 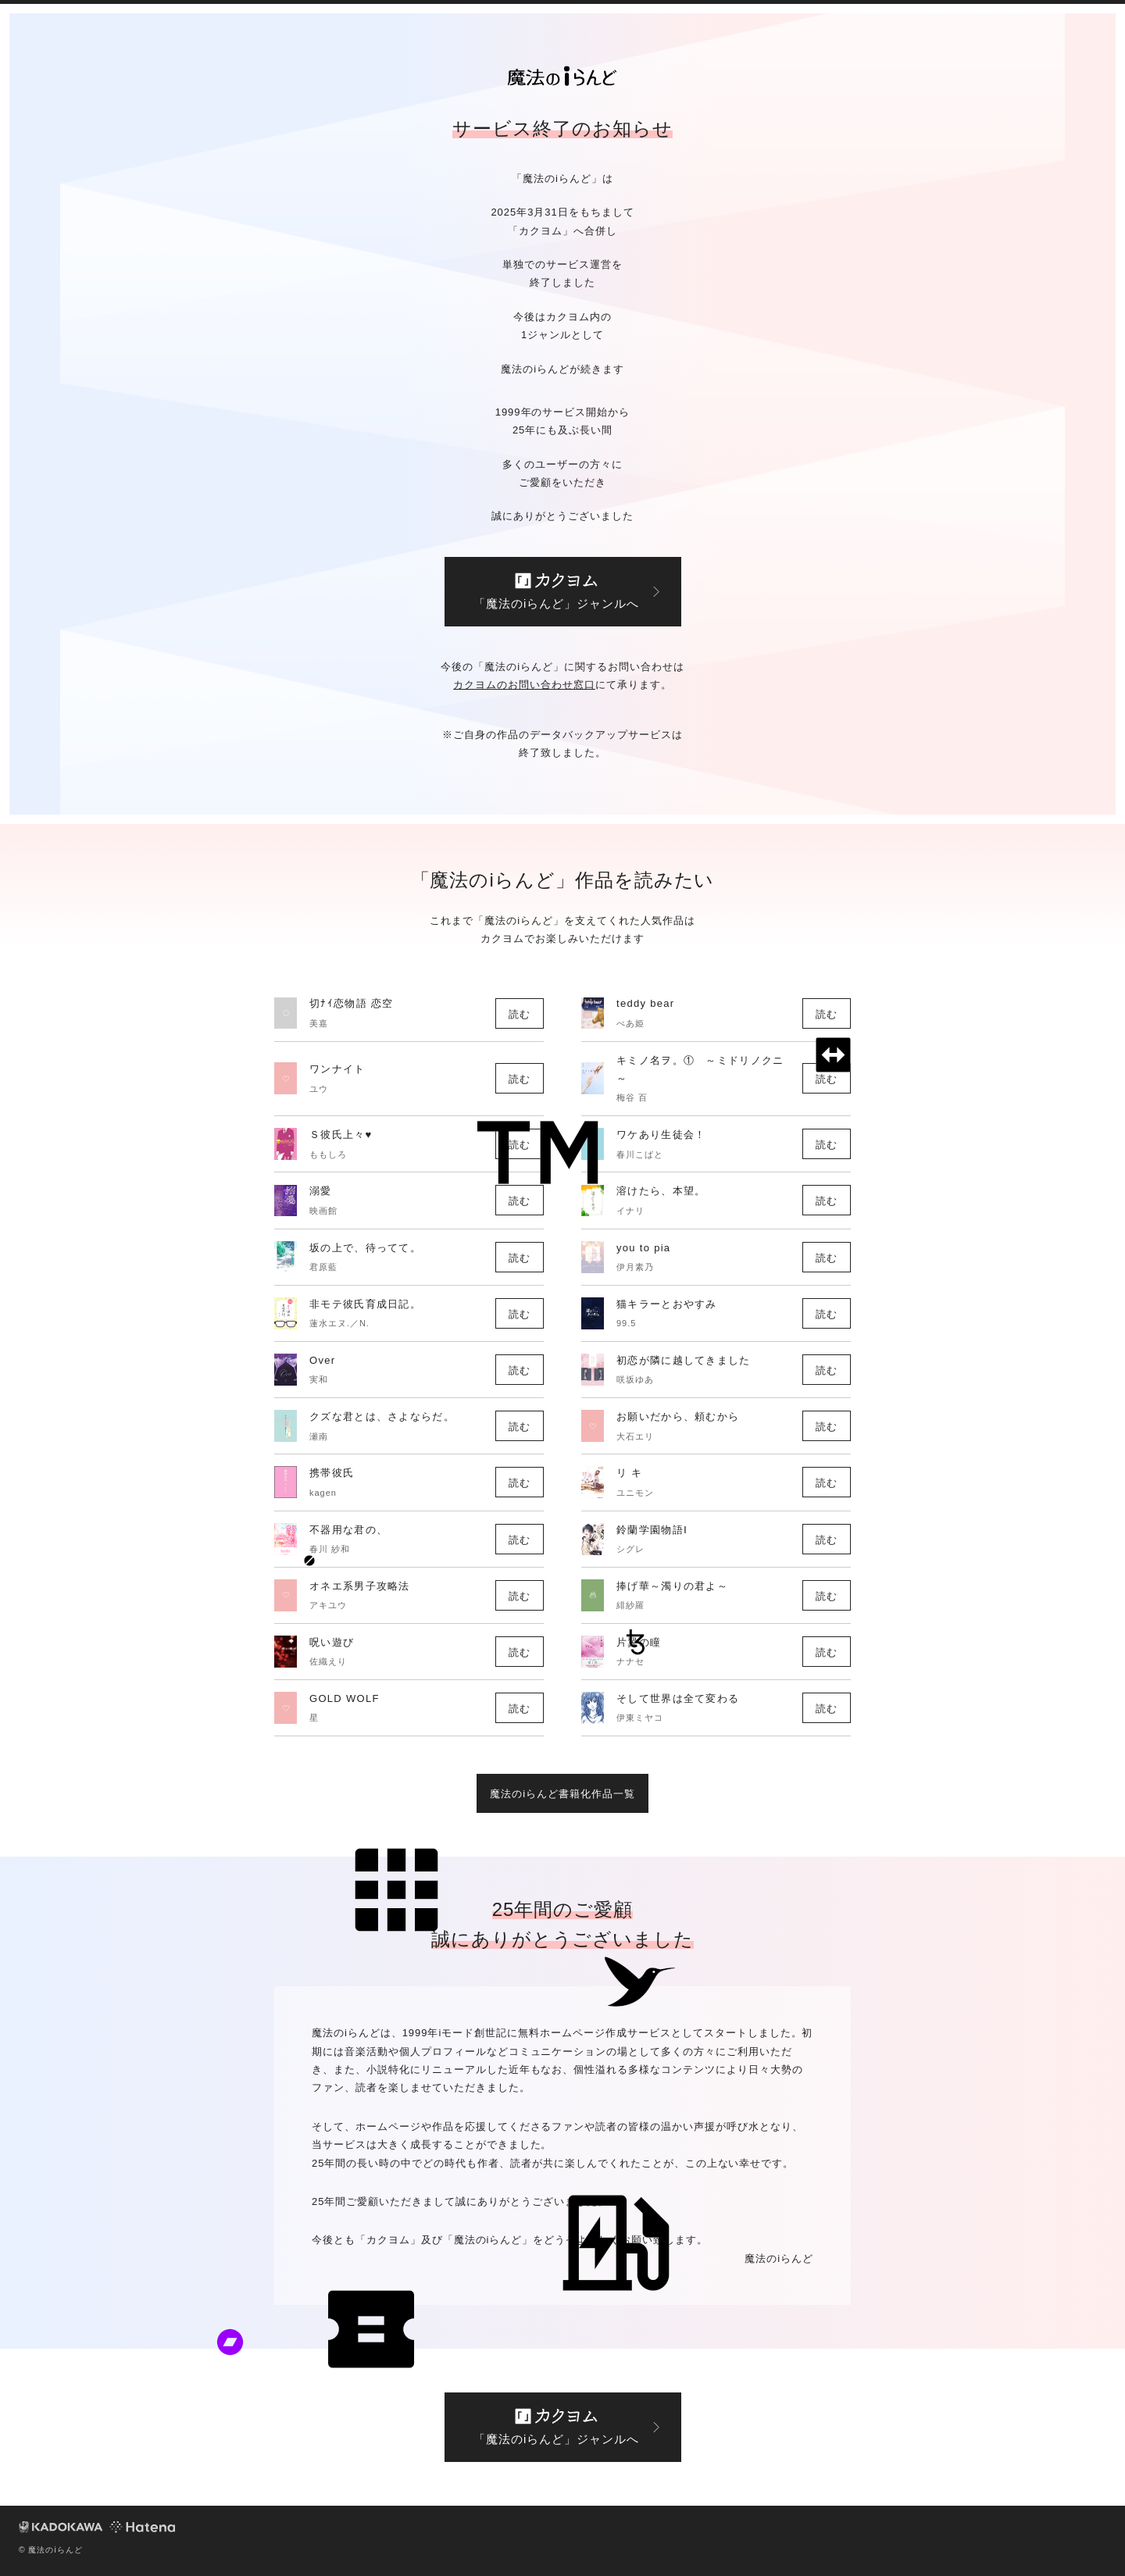 What do you see at coordinates (540, 1152) in the screenshot?
I see `indicates trademarked content or branding` at bounding box center [540, 1152].